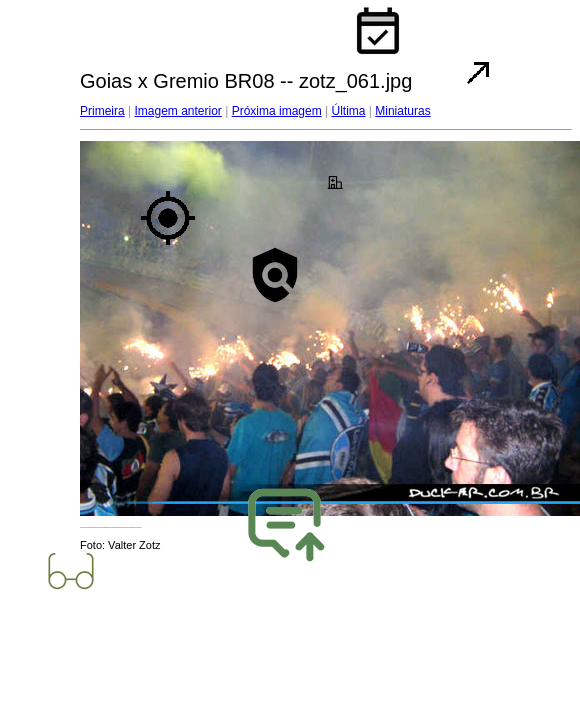 The height and width of the screenshot is (720, 580). What do you see at coordinates (378, 33) in the screenshot?
I see `event confirmed or scheduled successfully` at bounding box center [378, 33].